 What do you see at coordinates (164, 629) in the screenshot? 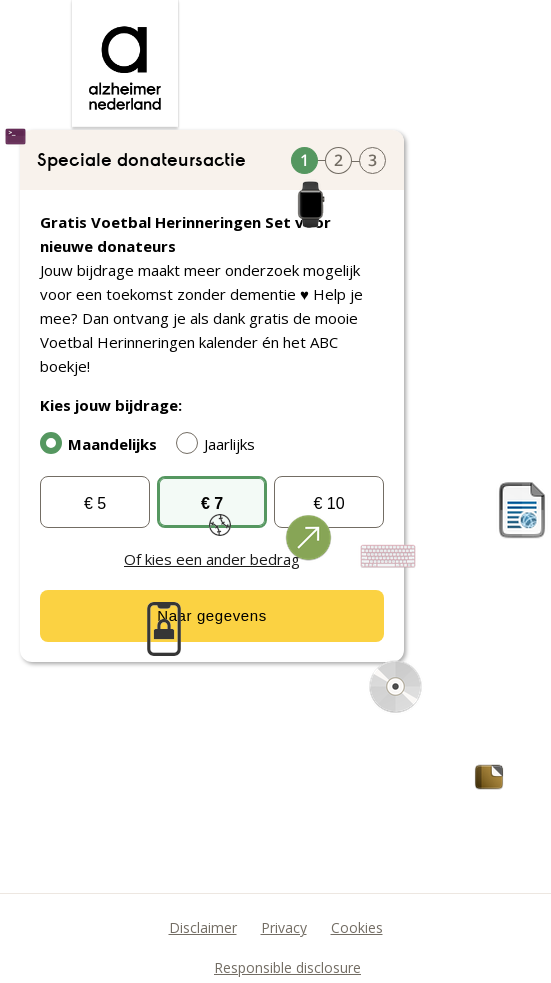
I see `device is locked or secured` at bounding box center [164, 629].